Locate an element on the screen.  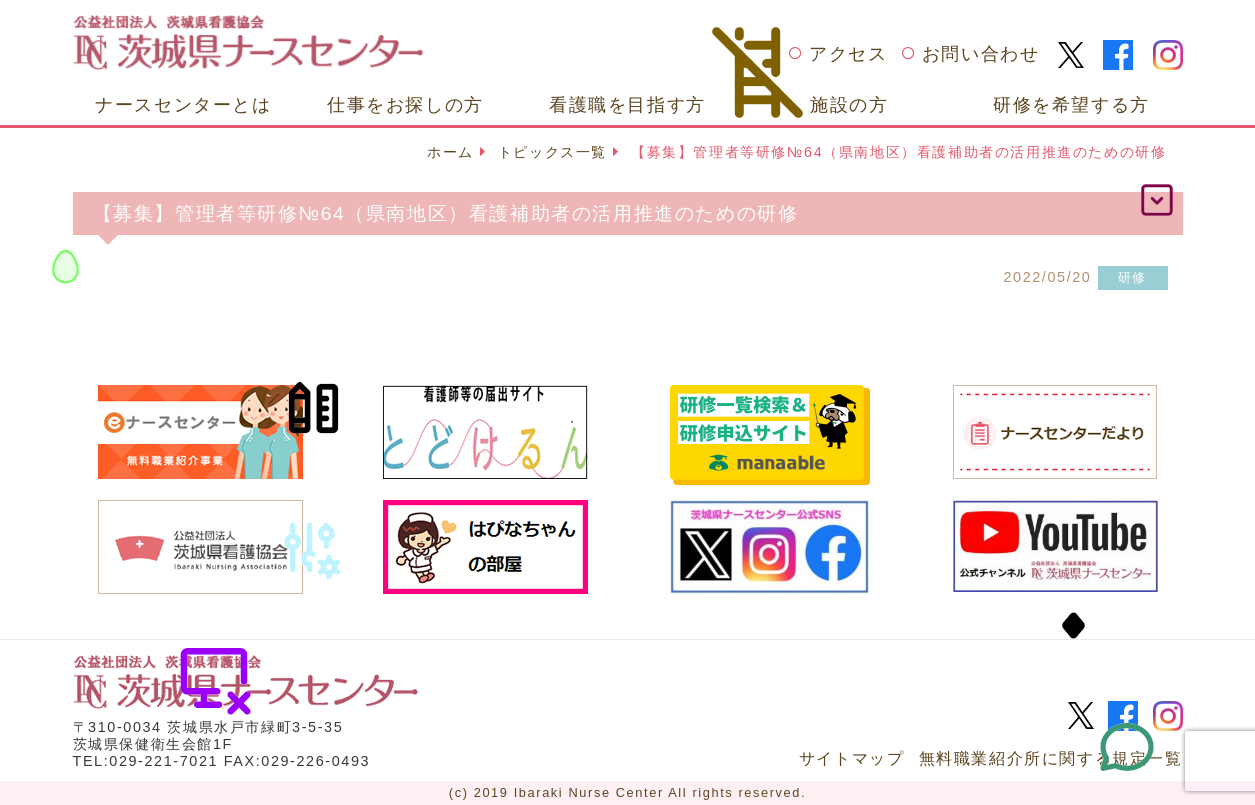
access design or drawing tools is located at coordinates (313, 408).